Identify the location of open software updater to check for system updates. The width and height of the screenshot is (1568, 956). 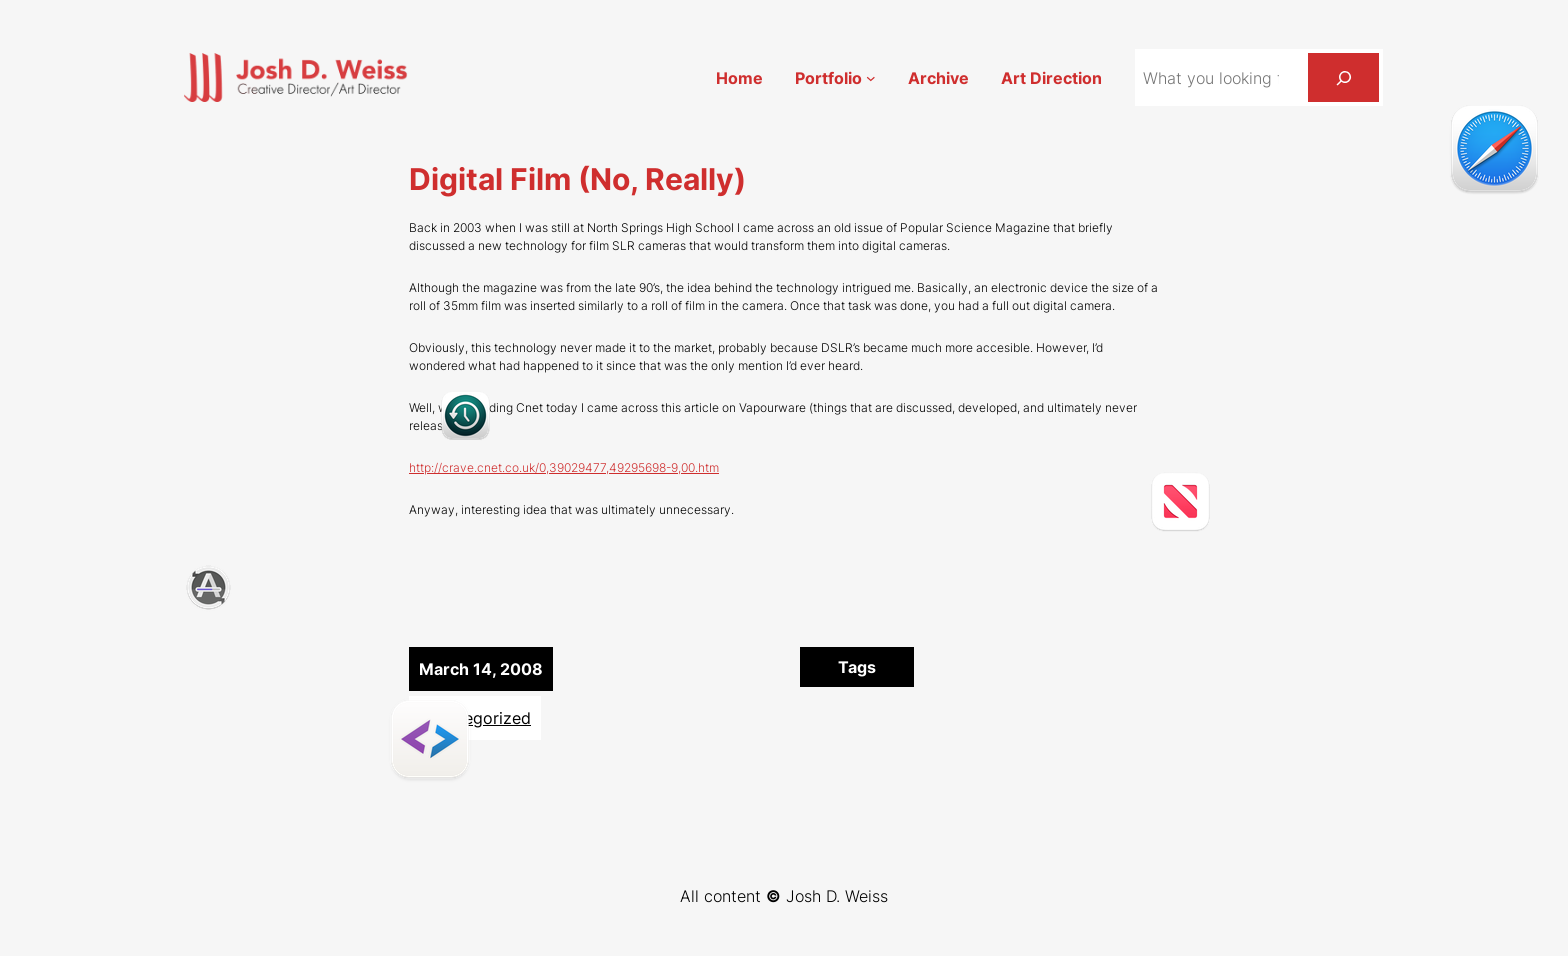
(208, 587).